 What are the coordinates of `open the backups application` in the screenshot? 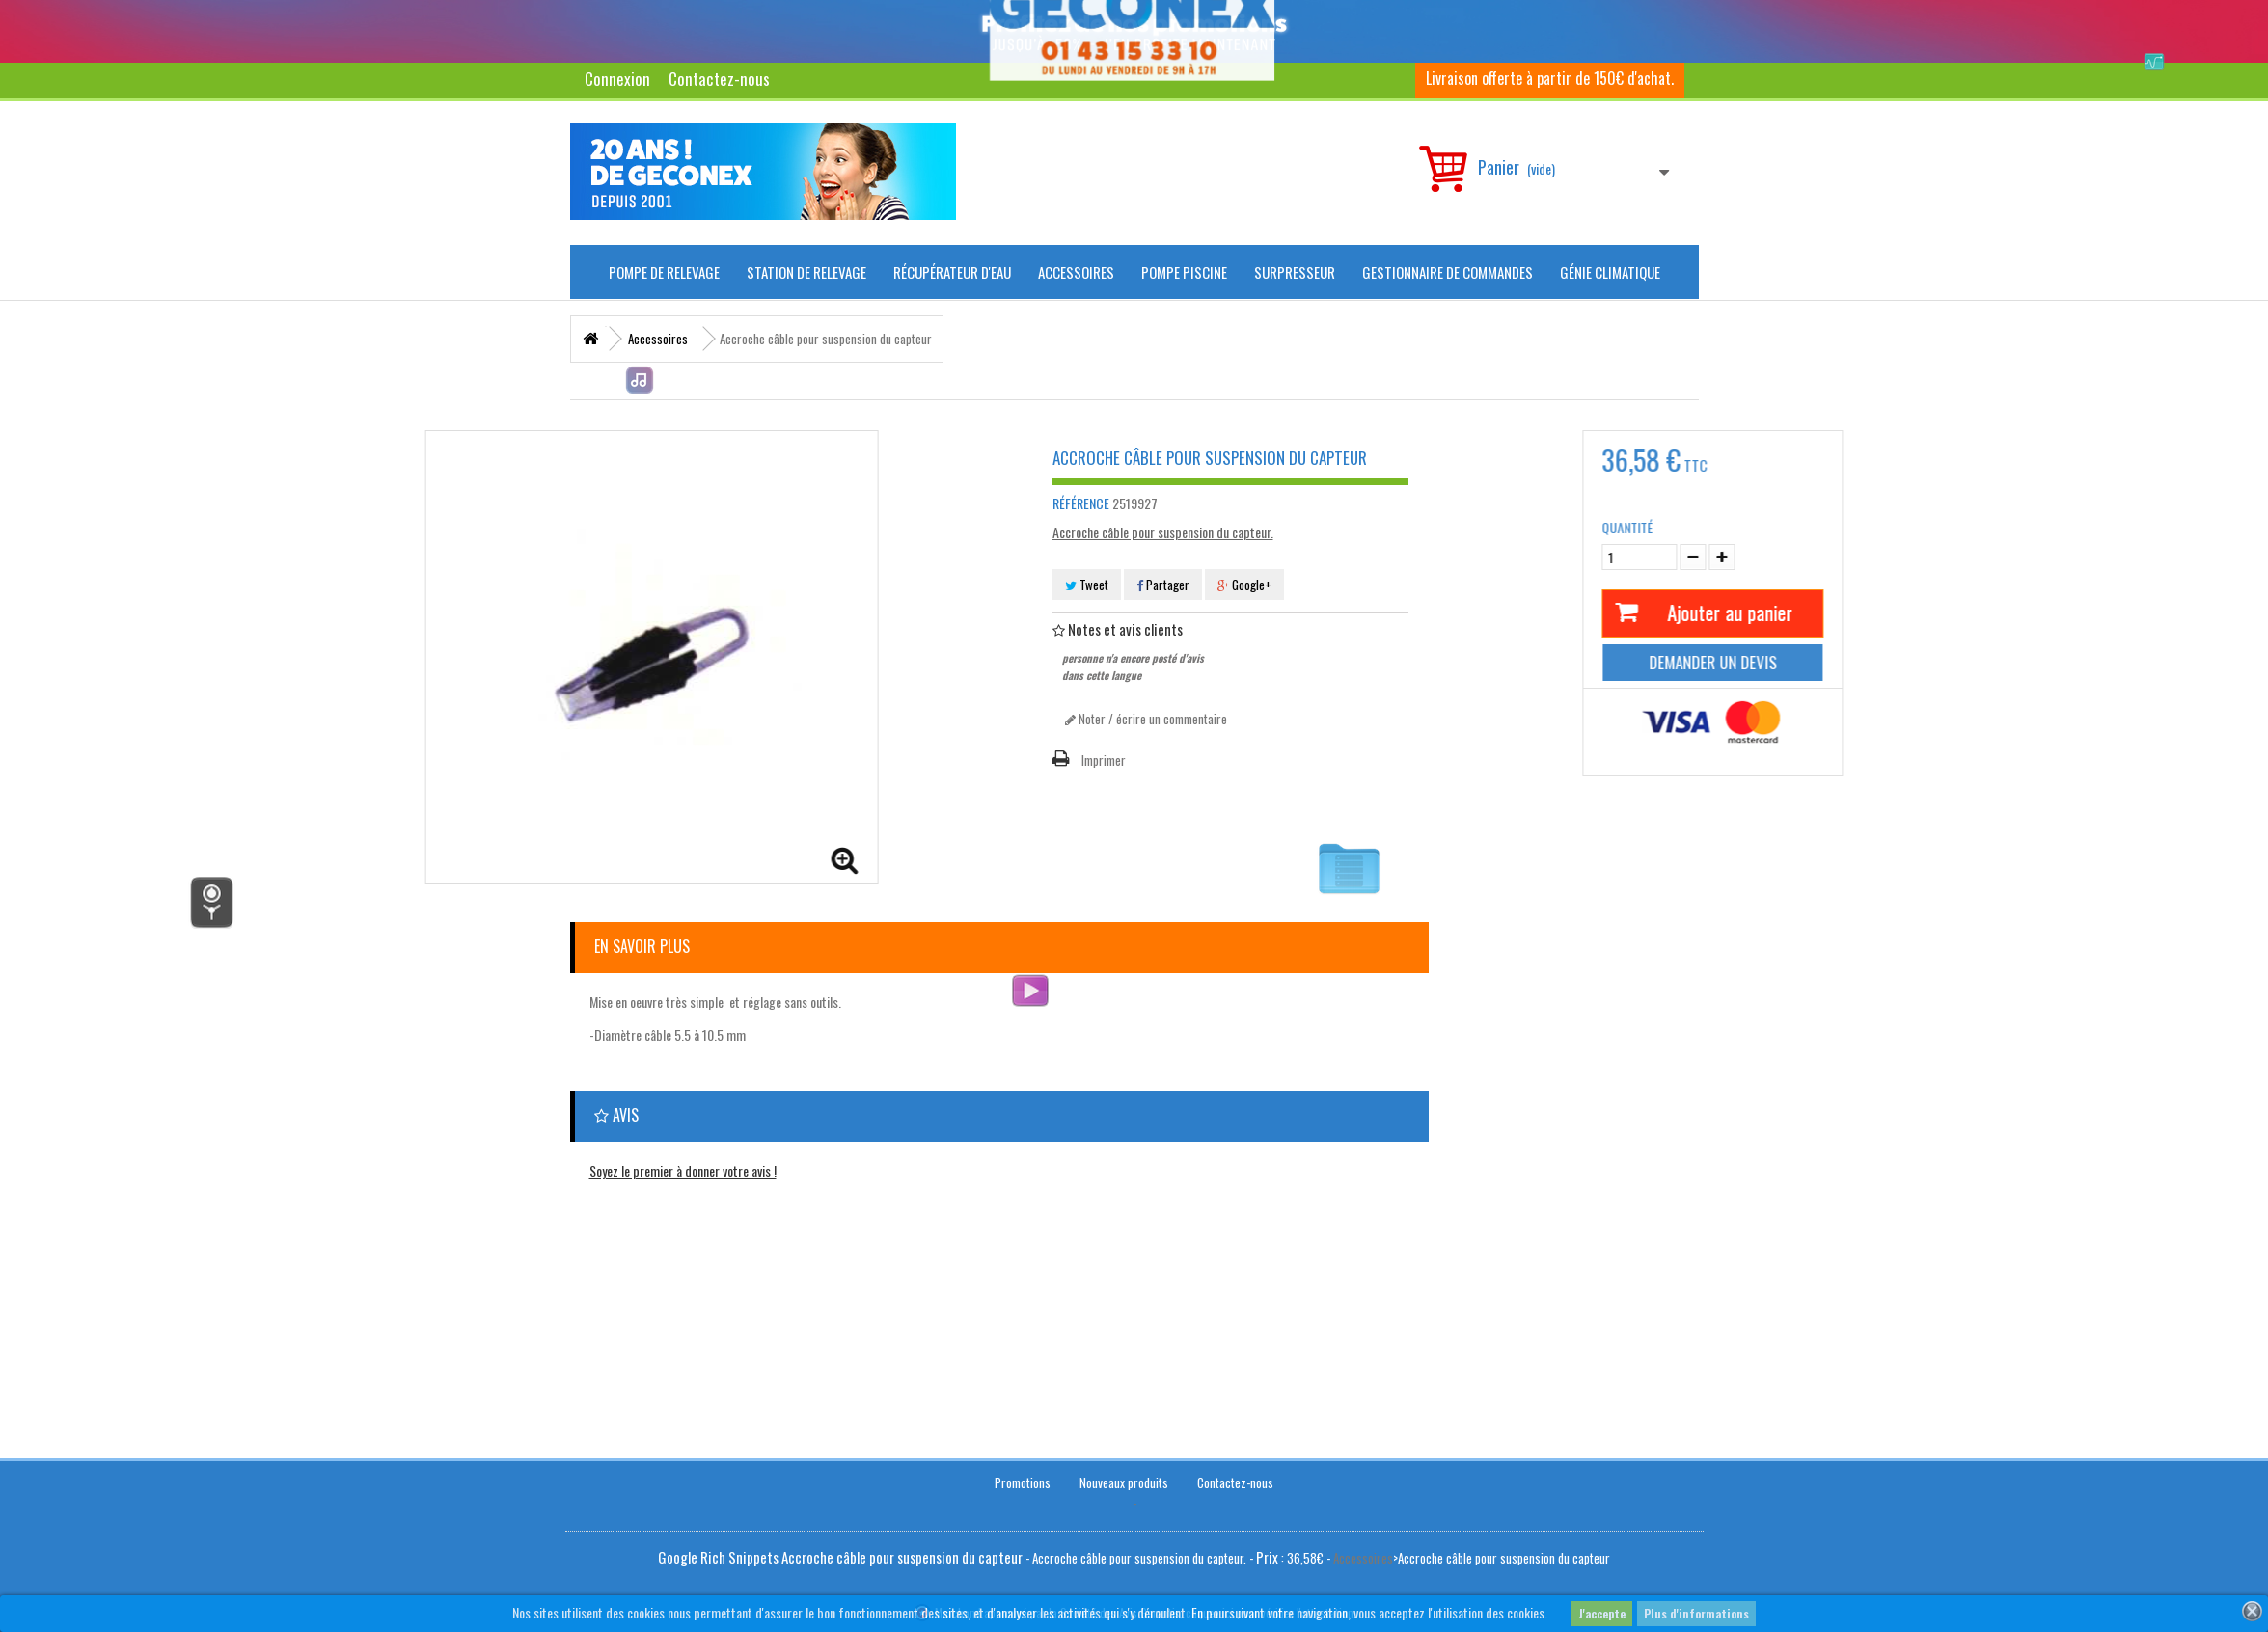 It's located at (211, 902).